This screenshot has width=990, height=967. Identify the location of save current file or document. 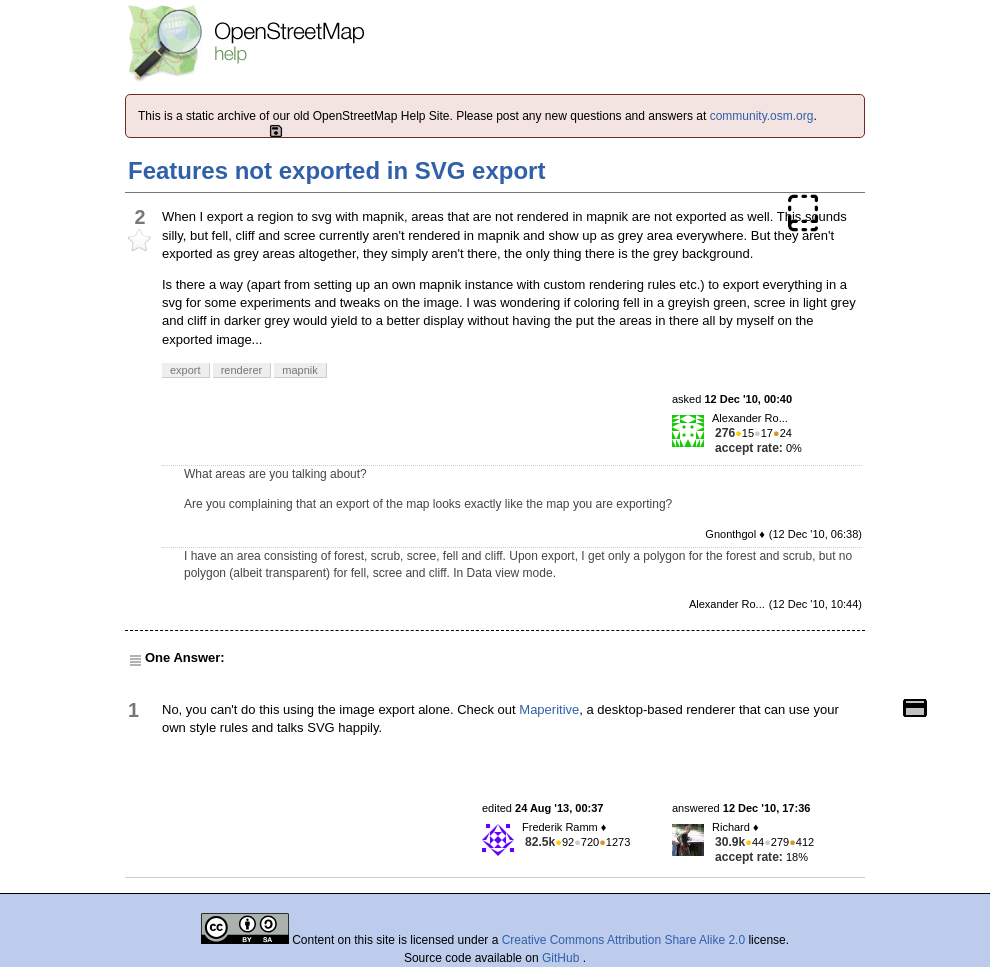
(276, 131).